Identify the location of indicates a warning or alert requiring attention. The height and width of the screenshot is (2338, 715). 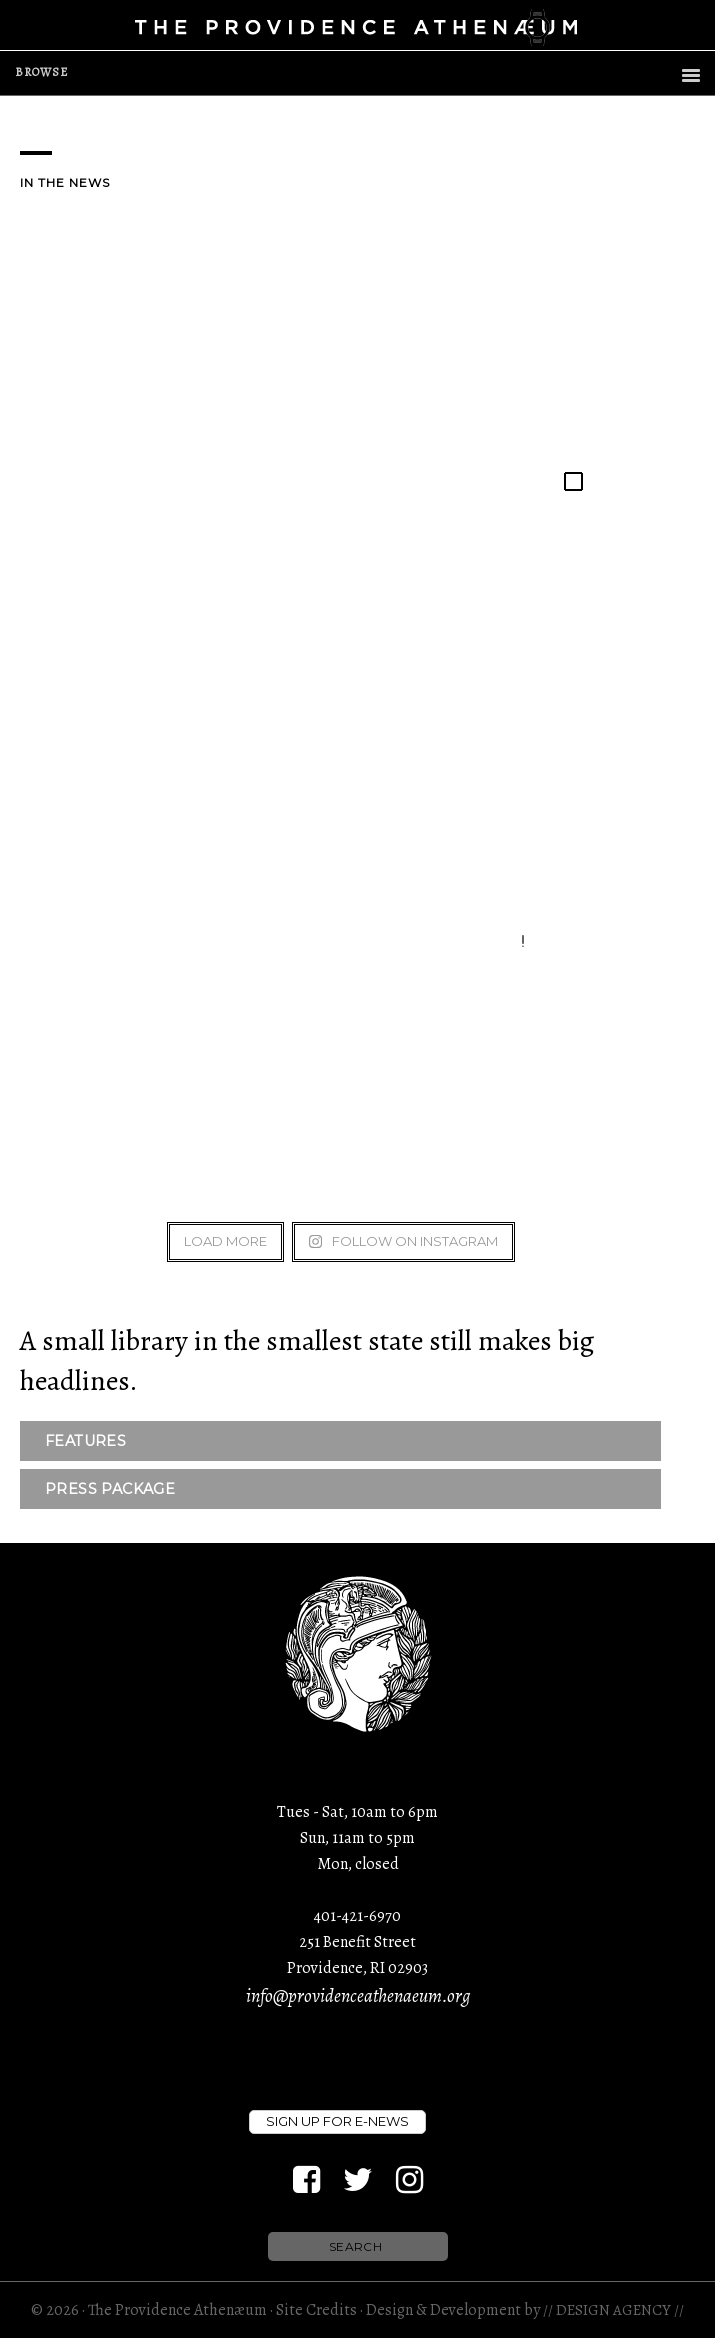
(523, 941).